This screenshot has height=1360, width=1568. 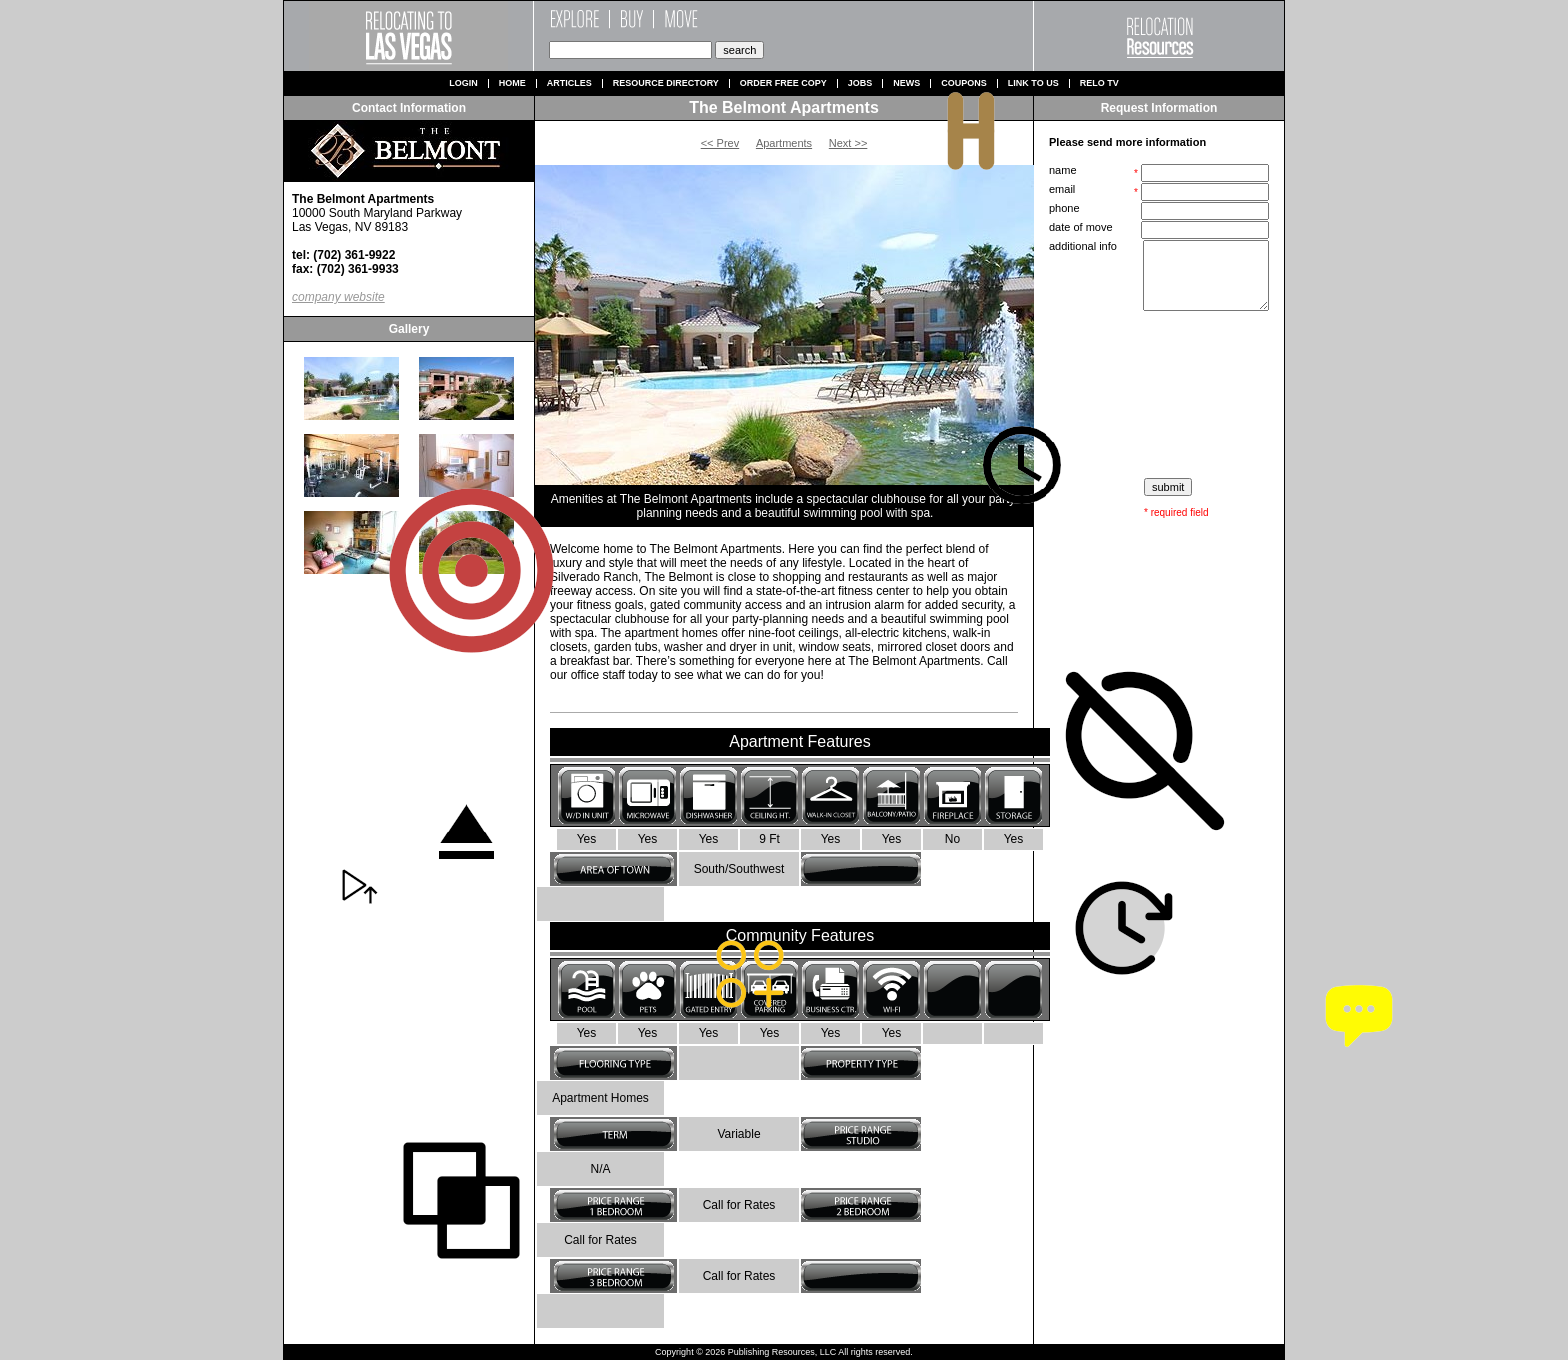 What do you see at coordinates (359, 886) in the screenshot?
I see `run code in cell above` at bounding box center [359, 886].